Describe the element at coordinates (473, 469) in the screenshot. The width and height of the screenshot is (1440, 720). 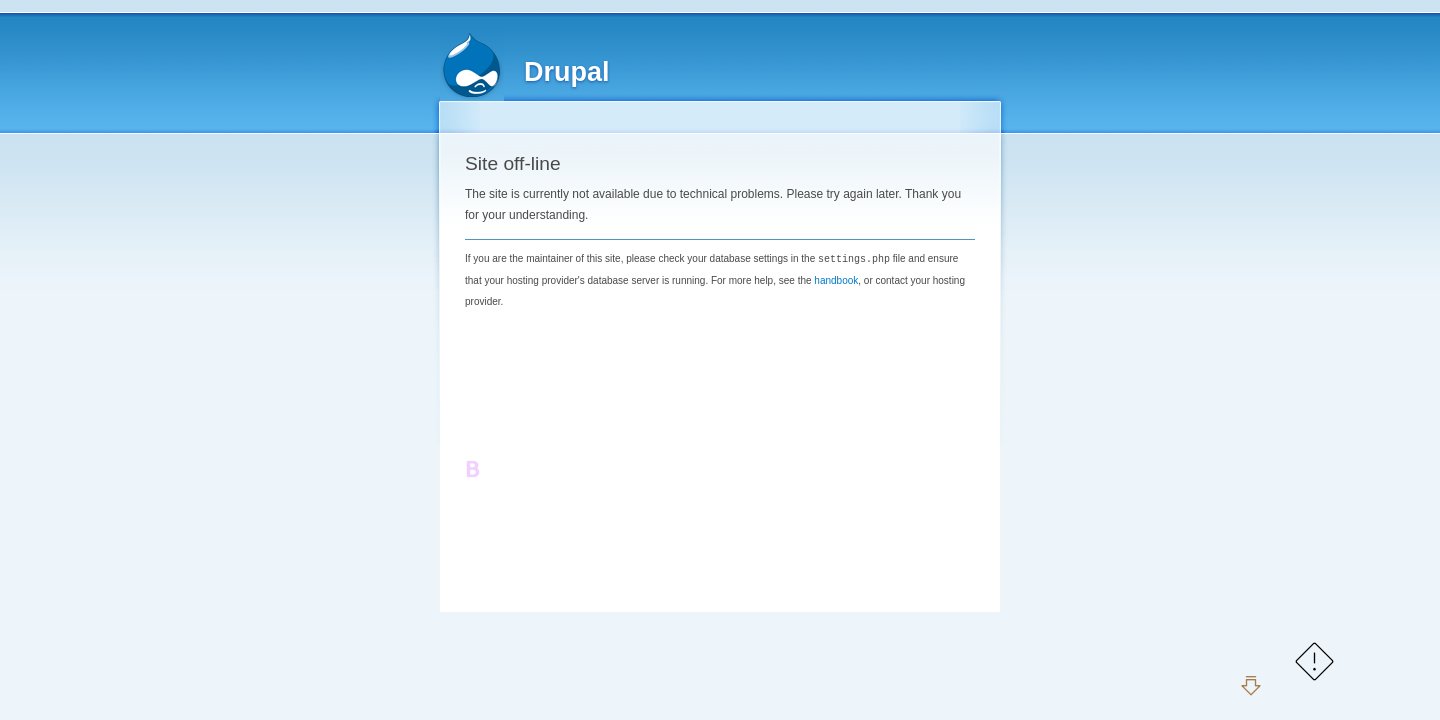
I see `apply bold formatting to selected text` at that location.